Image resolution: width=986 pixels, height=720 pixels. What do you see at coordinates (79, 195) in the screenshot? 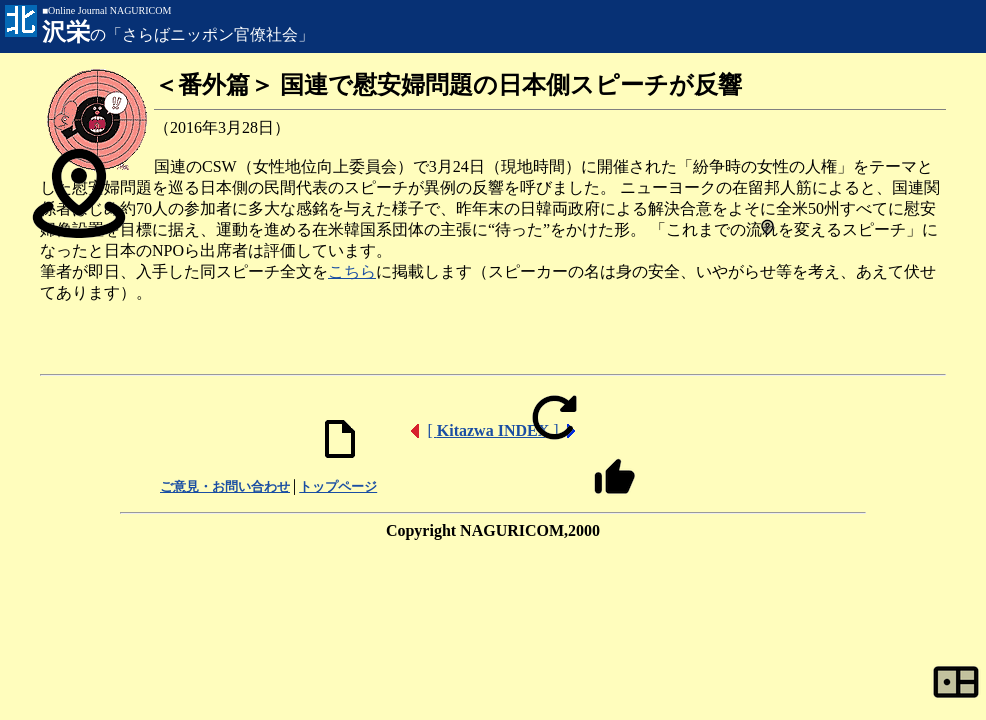
I see `view location area or zone on map` at bounding box center [79, 195].